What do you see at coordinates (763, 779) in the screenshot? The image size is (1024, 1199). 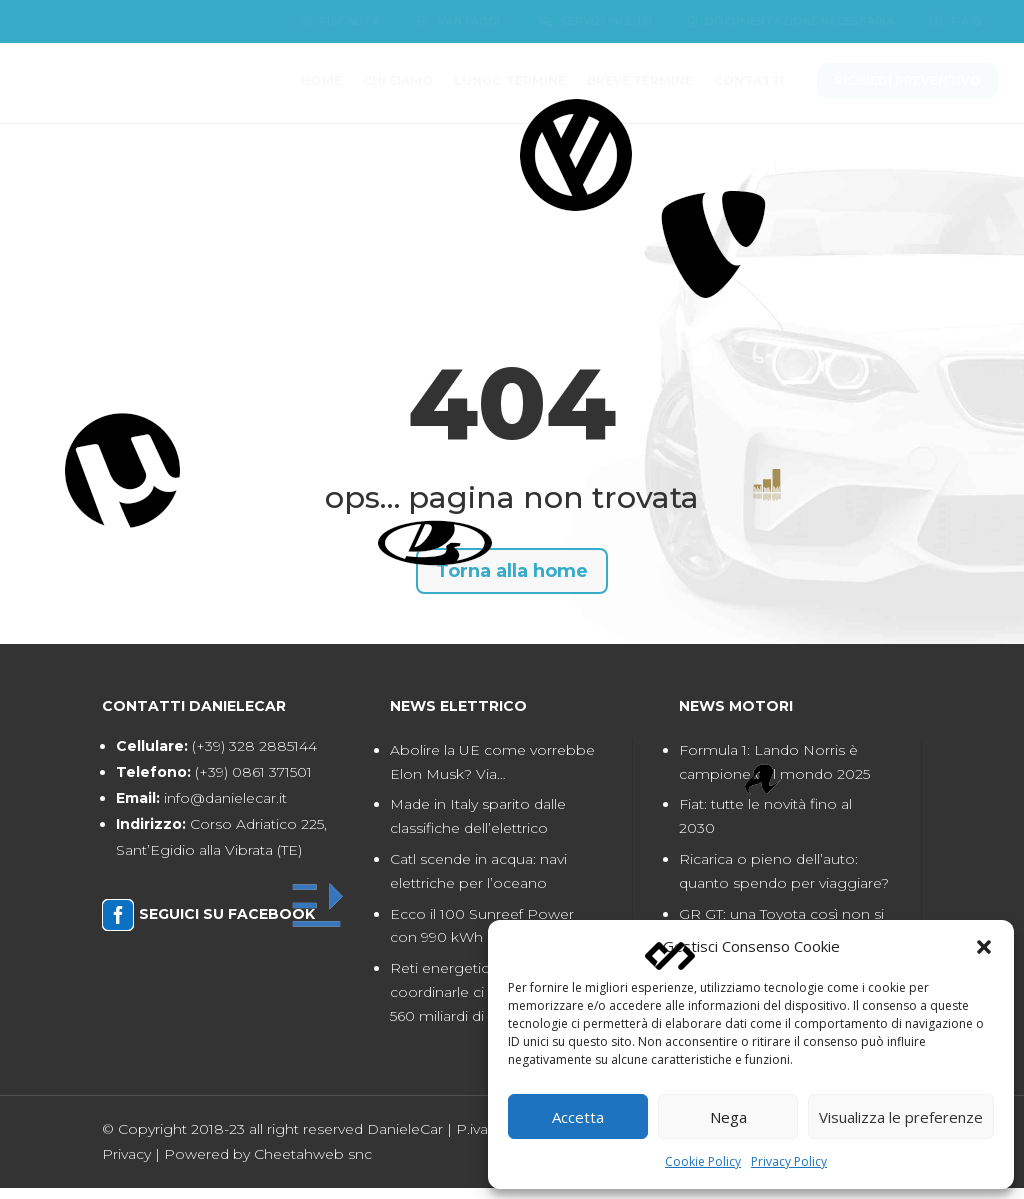 I see `visit The Register technology news website` at bounding box center [763, 779].